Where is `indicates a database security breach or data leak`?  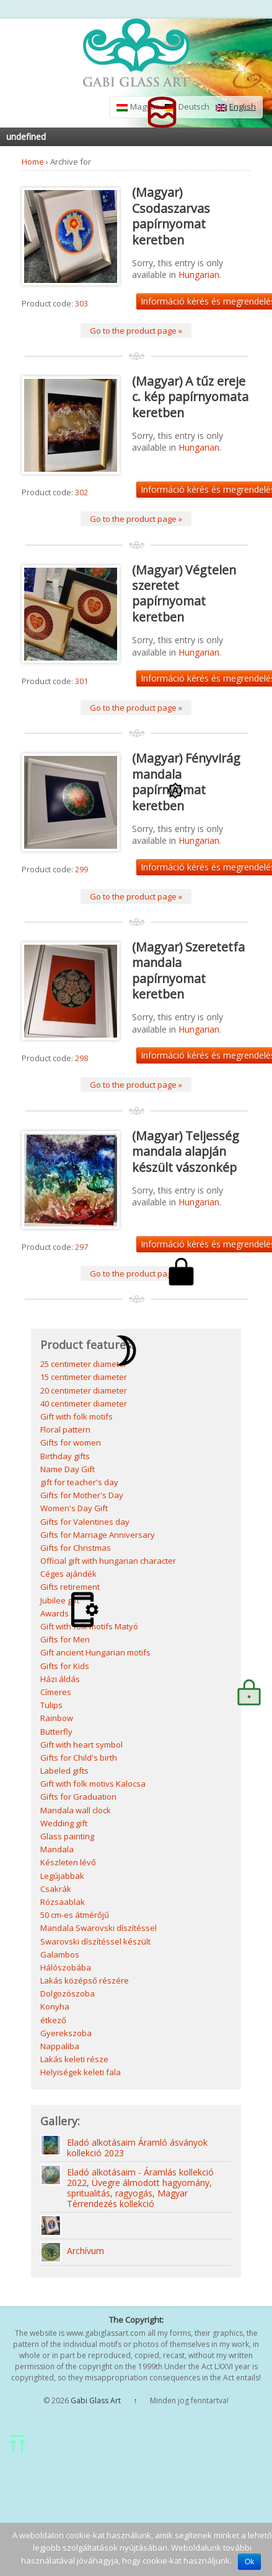
indicates a database security breach or data leak is located at coordinates (162, 112).